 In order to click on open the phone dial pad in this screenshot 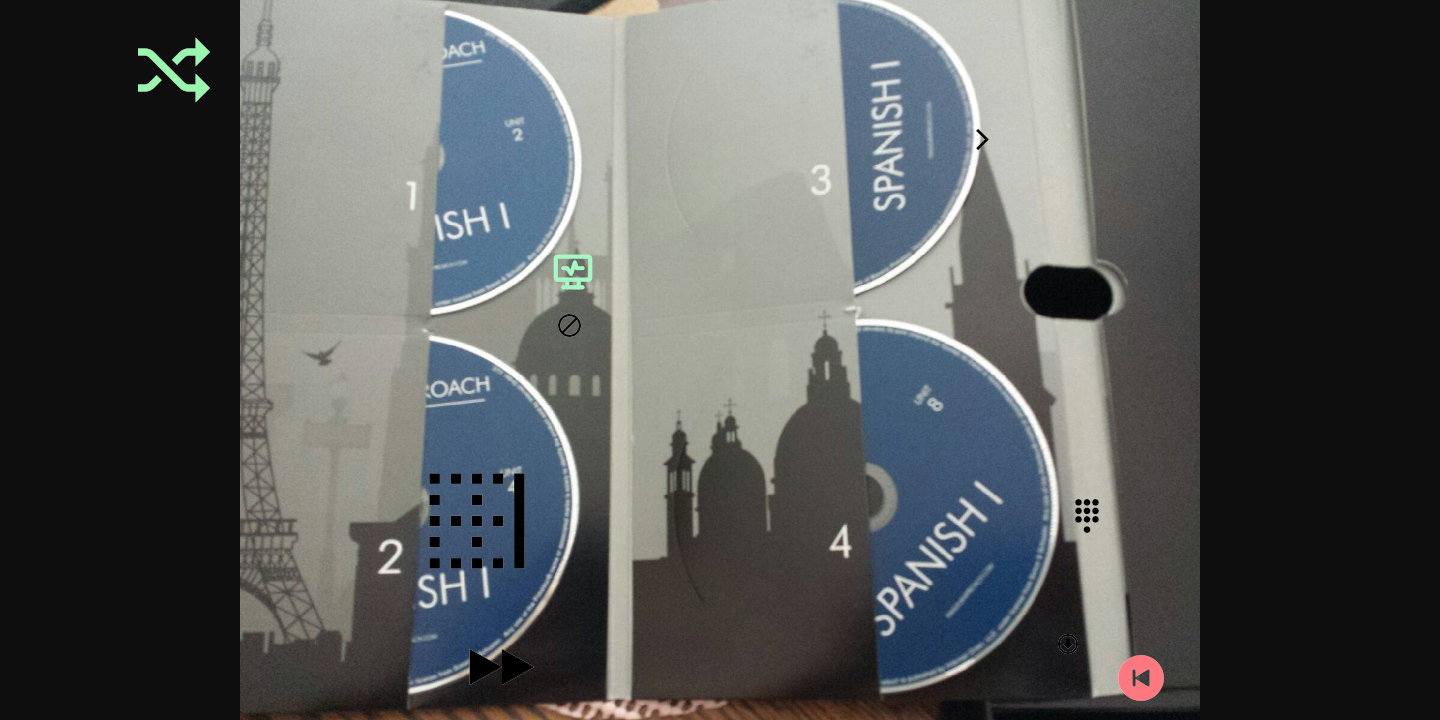, I will do `click(1087, 516)`.